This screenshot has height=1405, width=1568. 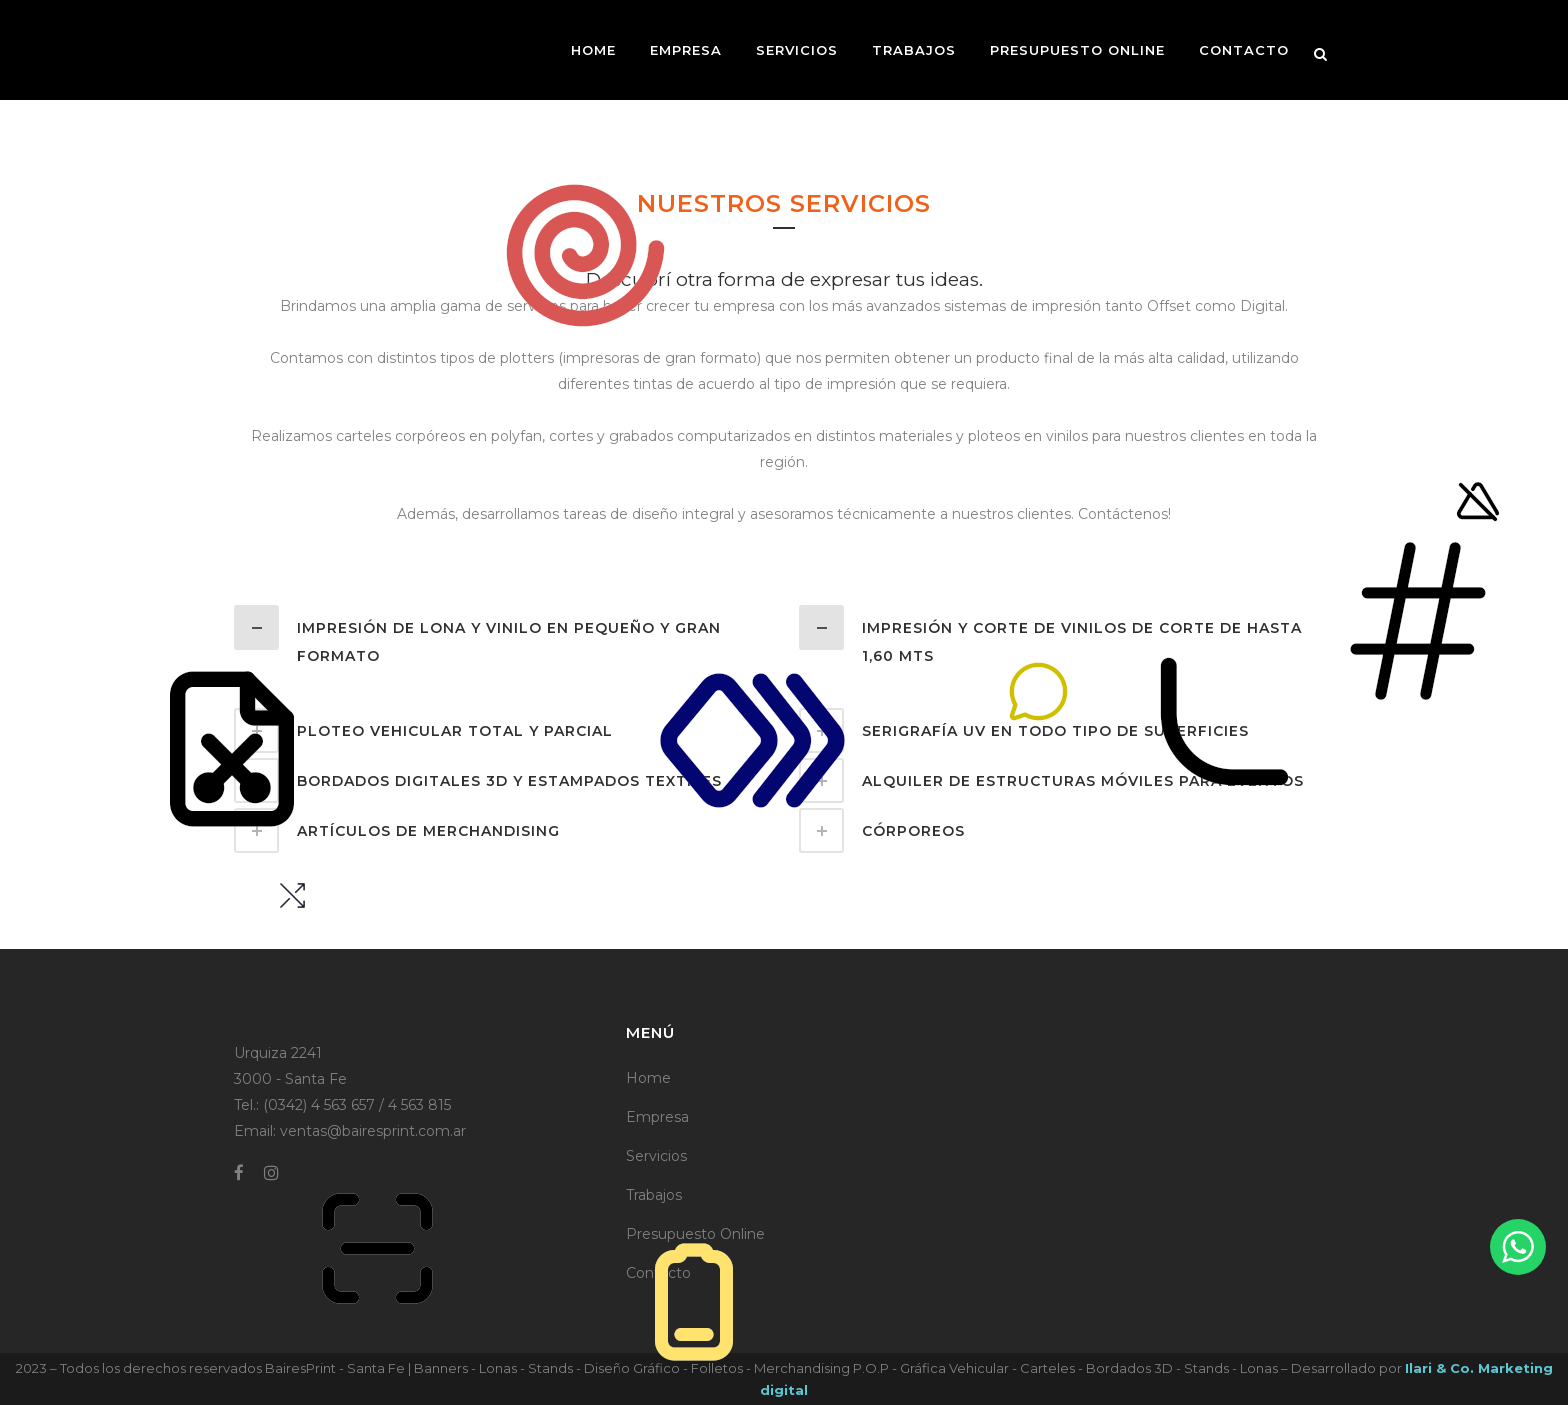 What do you see at coordinates (377, 1248) in the screenshot?
I see `scan a barcode or QR code` at bounding box center [377, 1248].